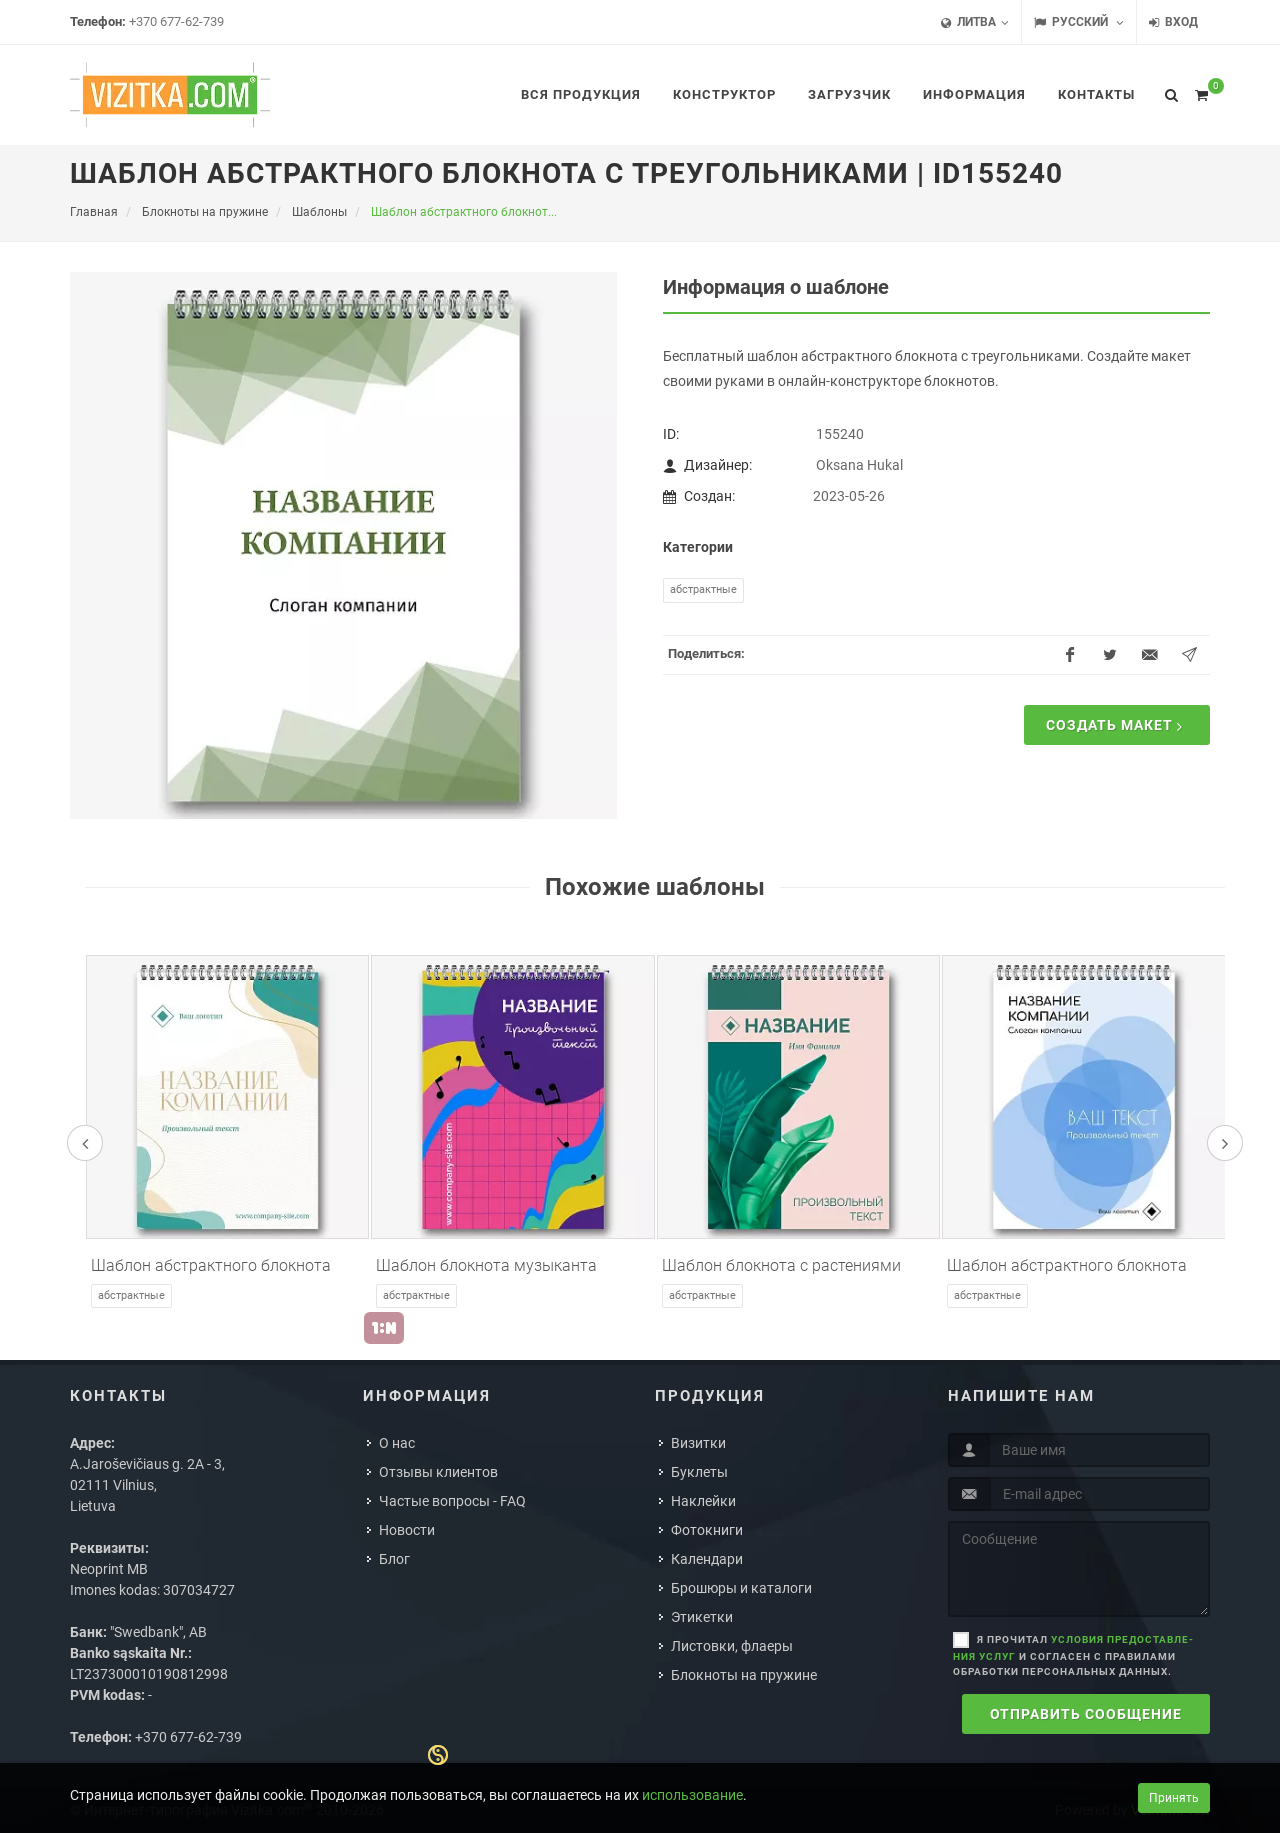 The image size is (1280, 1833). What do you see at coordinates (384, 1328) in the screenshot?
I see `indicates a one-to-many database relationship` at bounding box center [384, 1328].